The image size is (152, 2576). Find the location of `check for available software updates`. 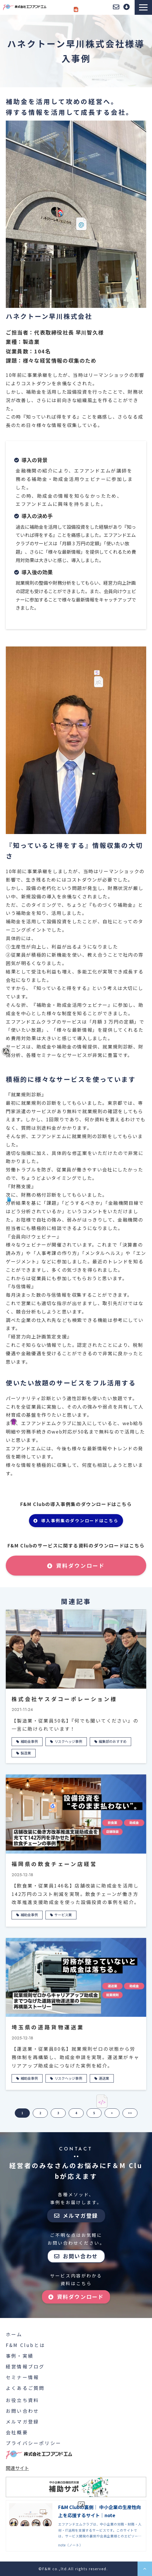

check for available software updates is located at coordinates (6, 1051).